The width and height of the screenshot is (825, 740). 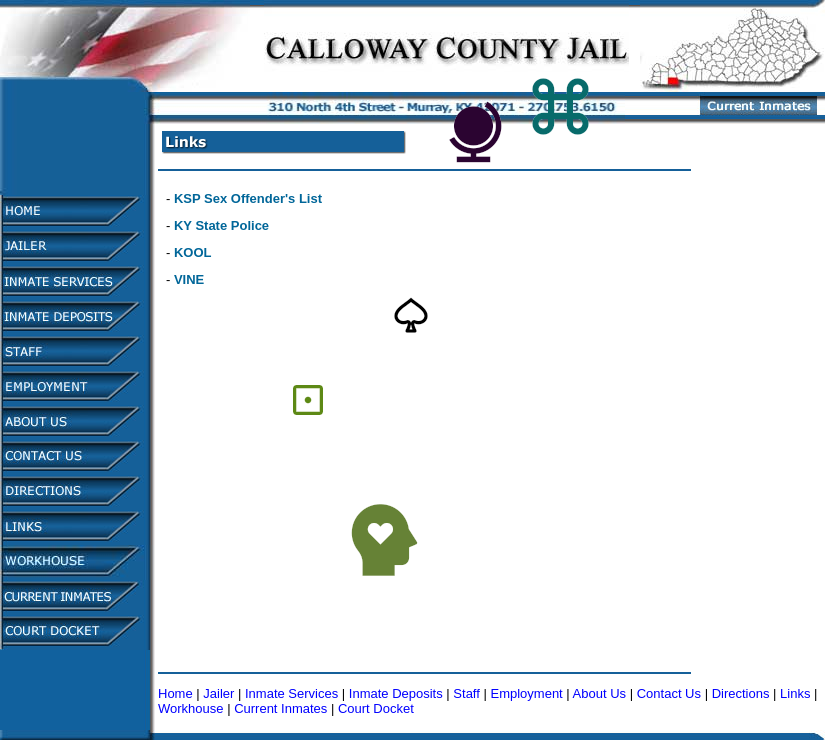 I want to click on roll the dice or generate a random result, so click(x=308, y=400).